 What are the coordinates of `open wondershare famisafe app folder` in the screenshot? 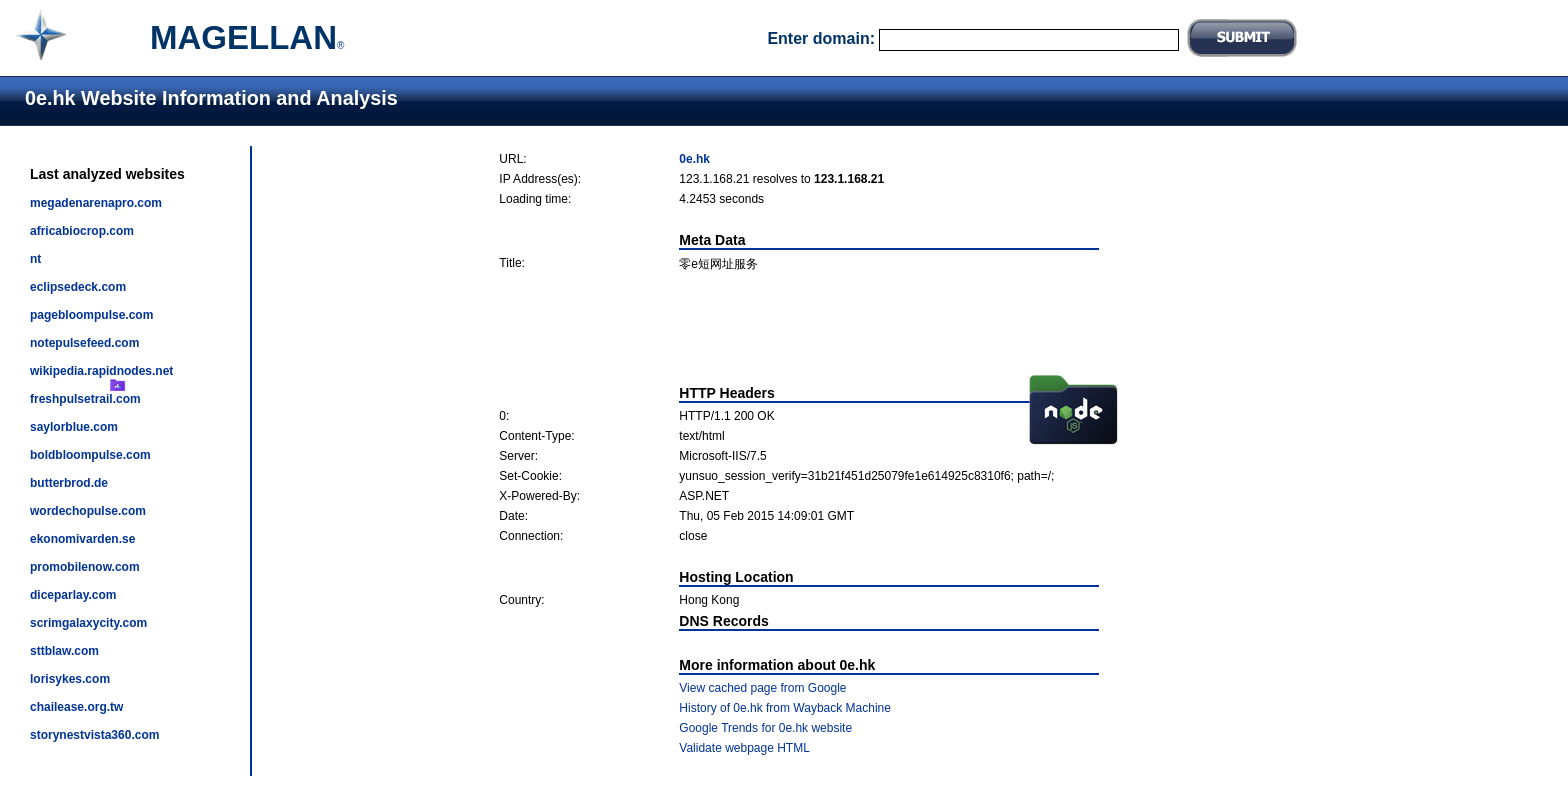 It's located at (117, 385).